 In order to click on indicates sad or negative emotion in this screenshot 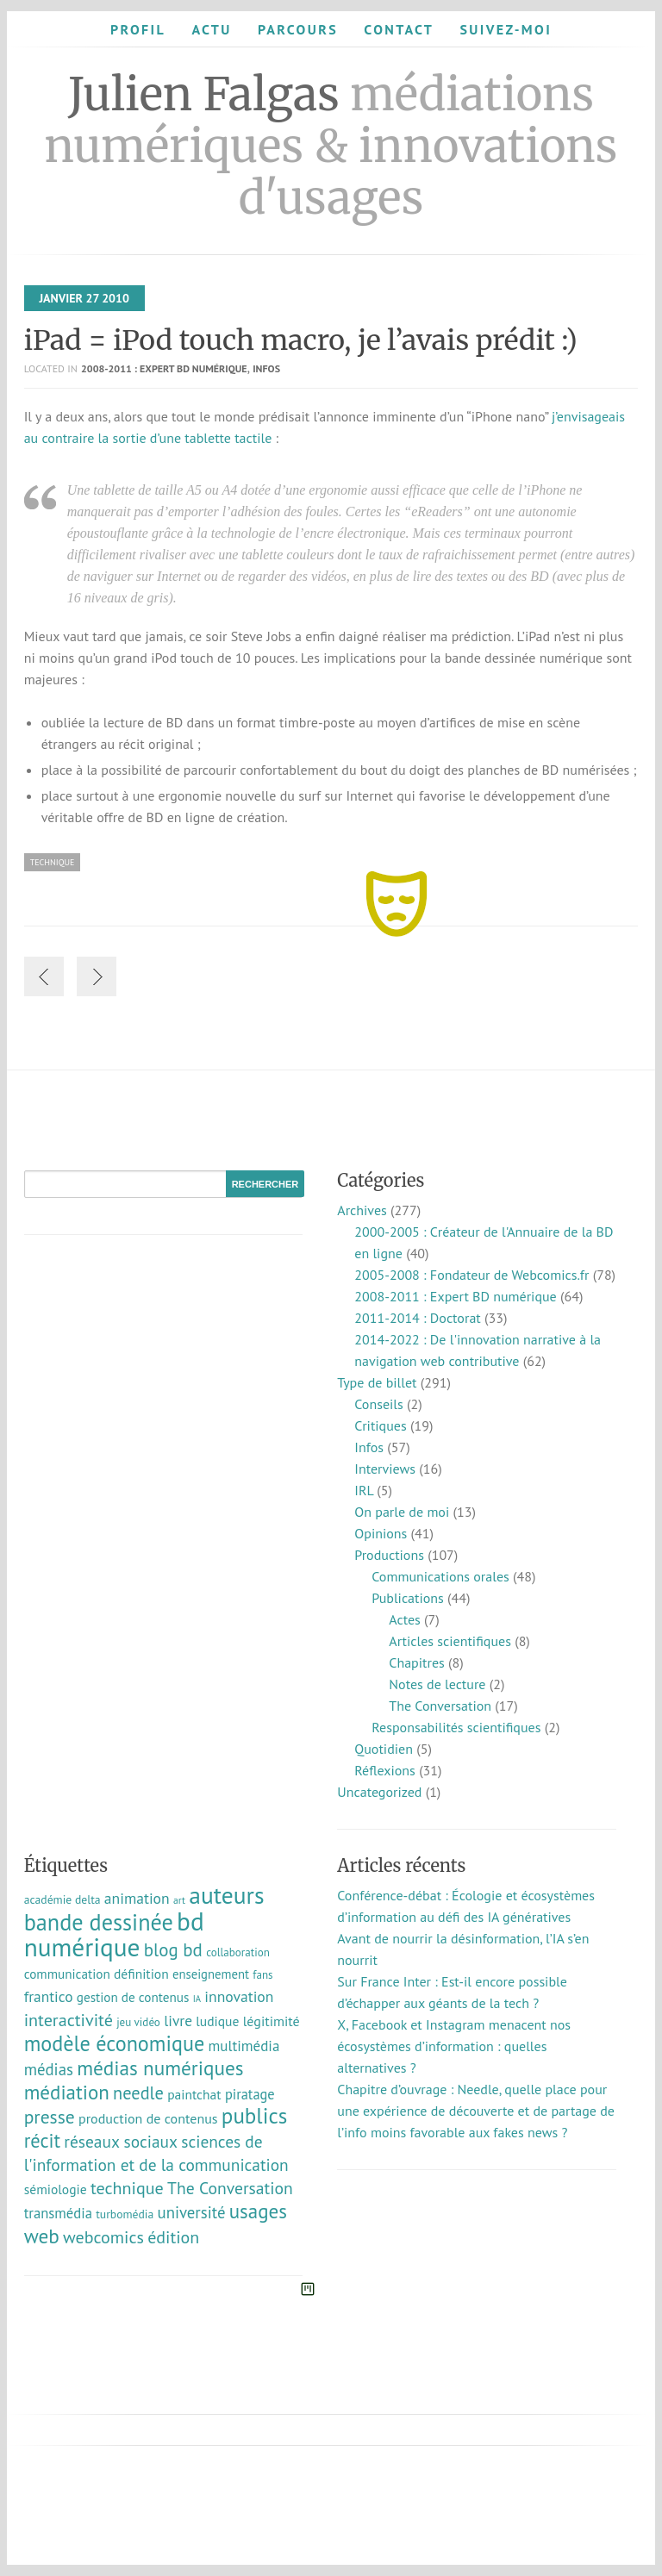, I will do `click(397, 901)`.